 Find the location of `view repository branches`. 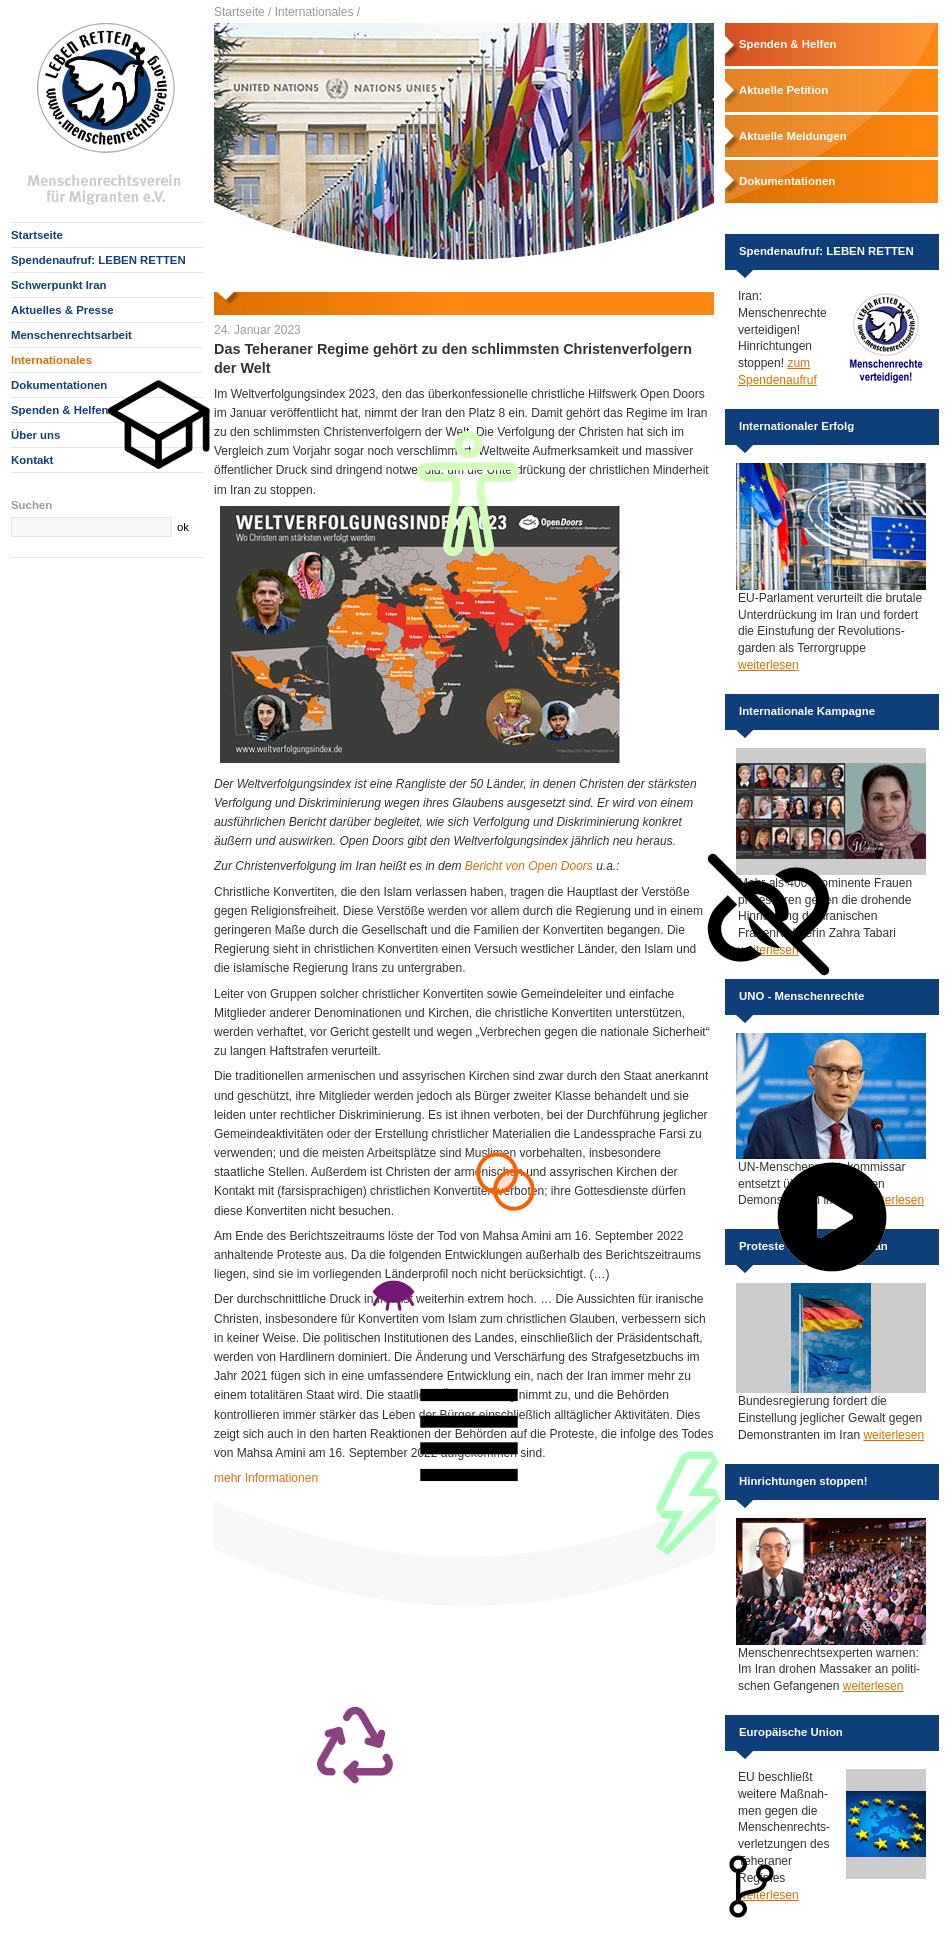

view repository branches is located at coordinates (751, 1886).